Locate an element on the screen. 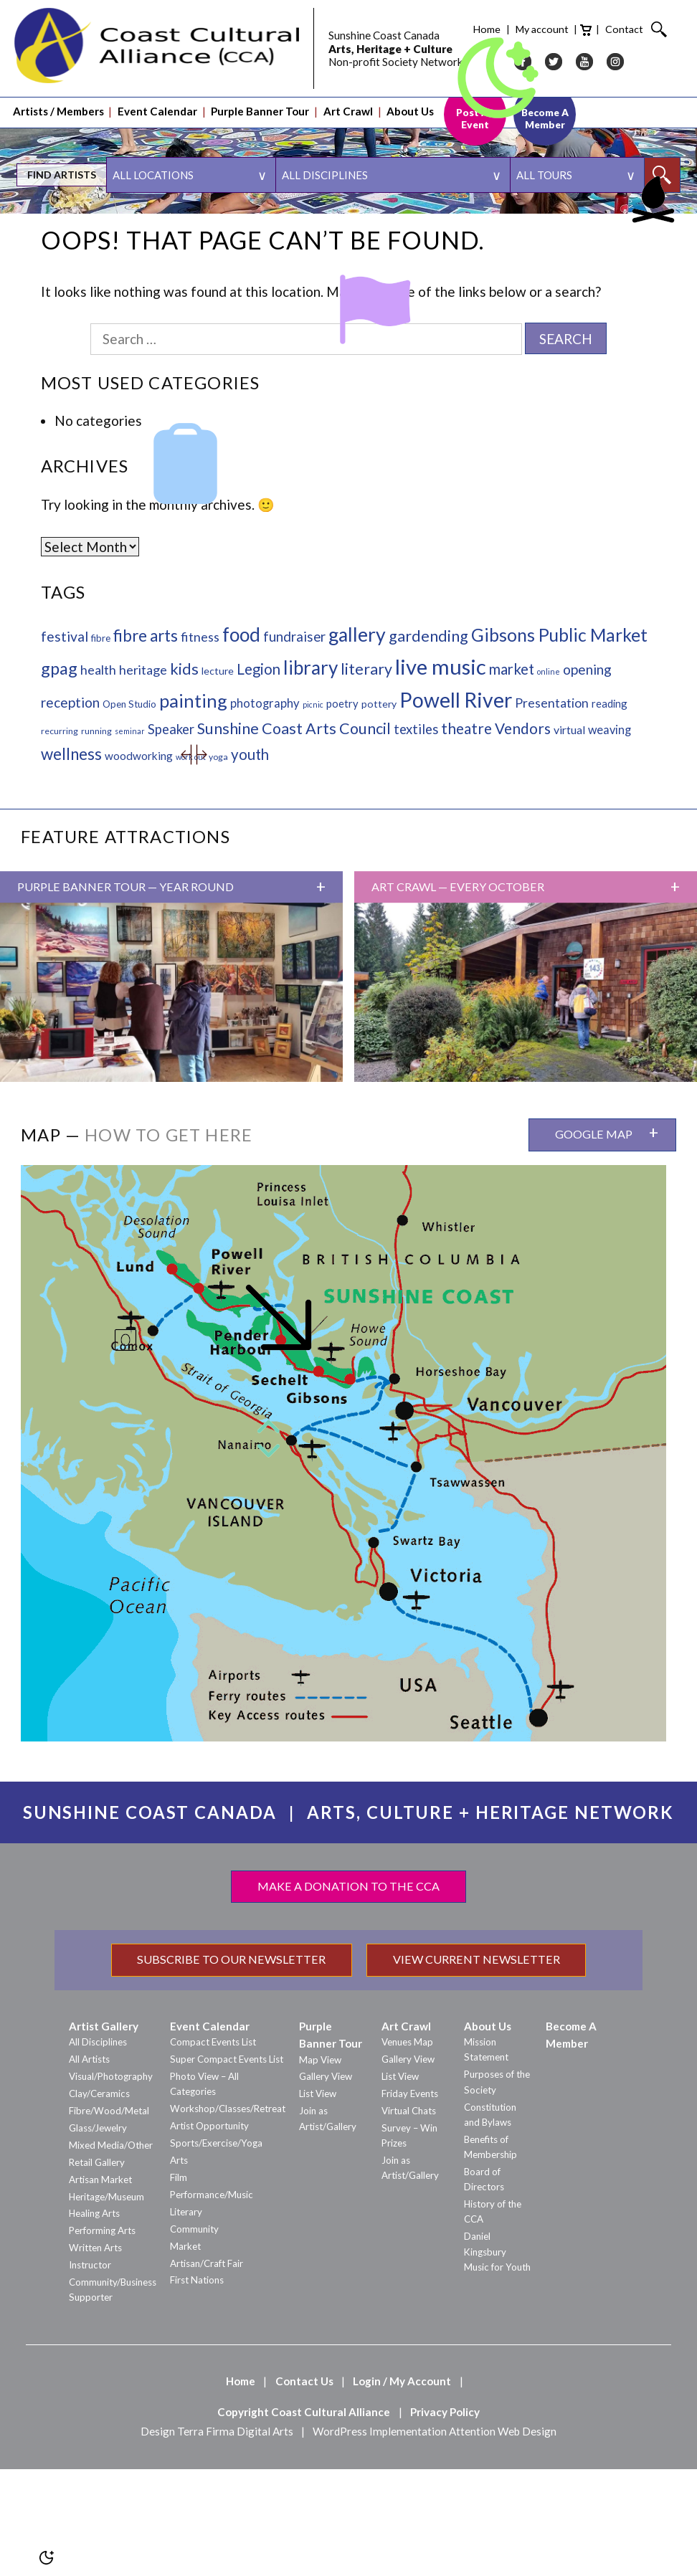  navigate to the next item diagonally is located at coordinates (278, 1317).